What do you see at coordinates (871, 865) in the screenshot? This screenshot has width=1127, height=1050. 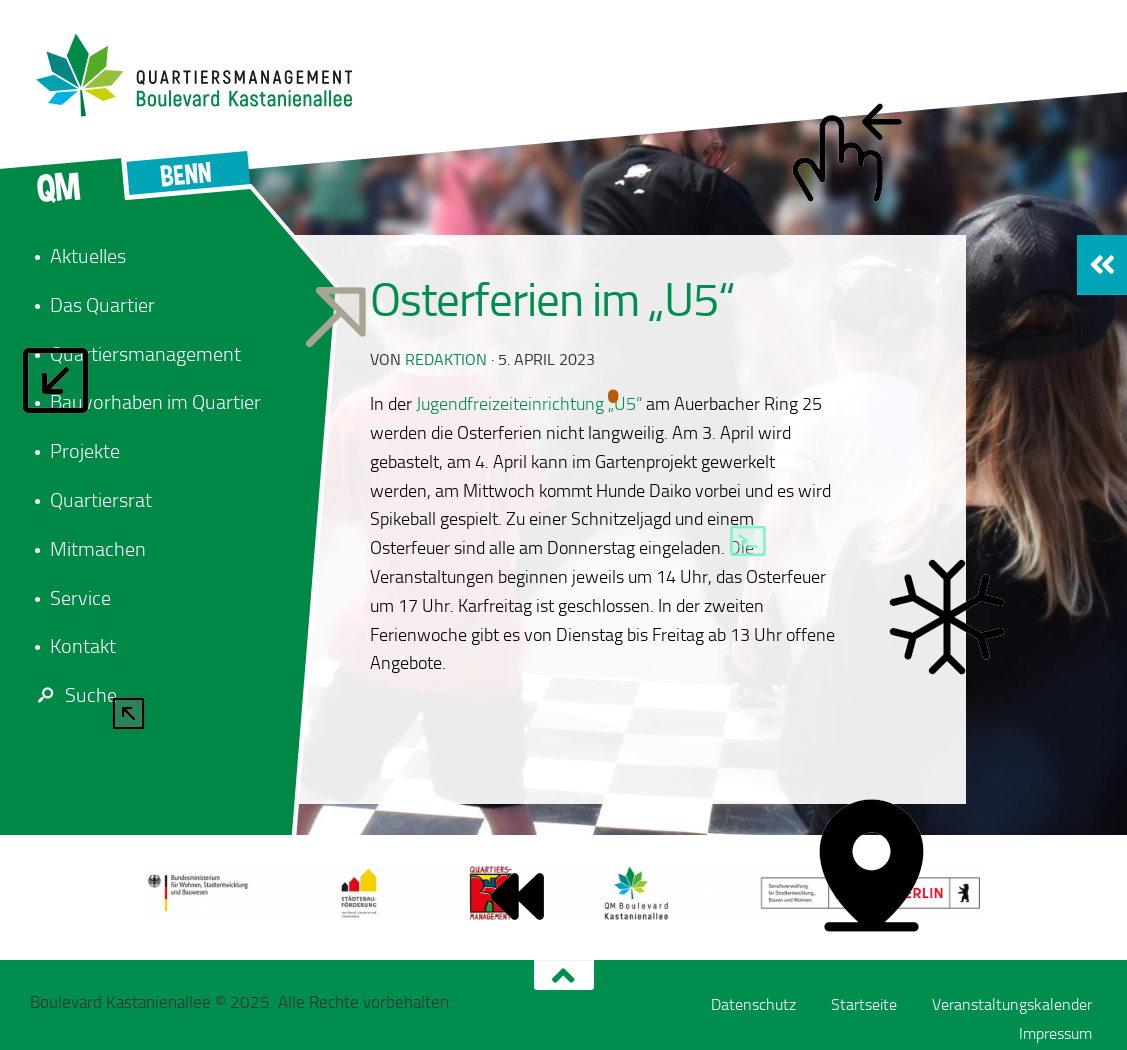 I see `view location on map` at bounding box center [871, 865].